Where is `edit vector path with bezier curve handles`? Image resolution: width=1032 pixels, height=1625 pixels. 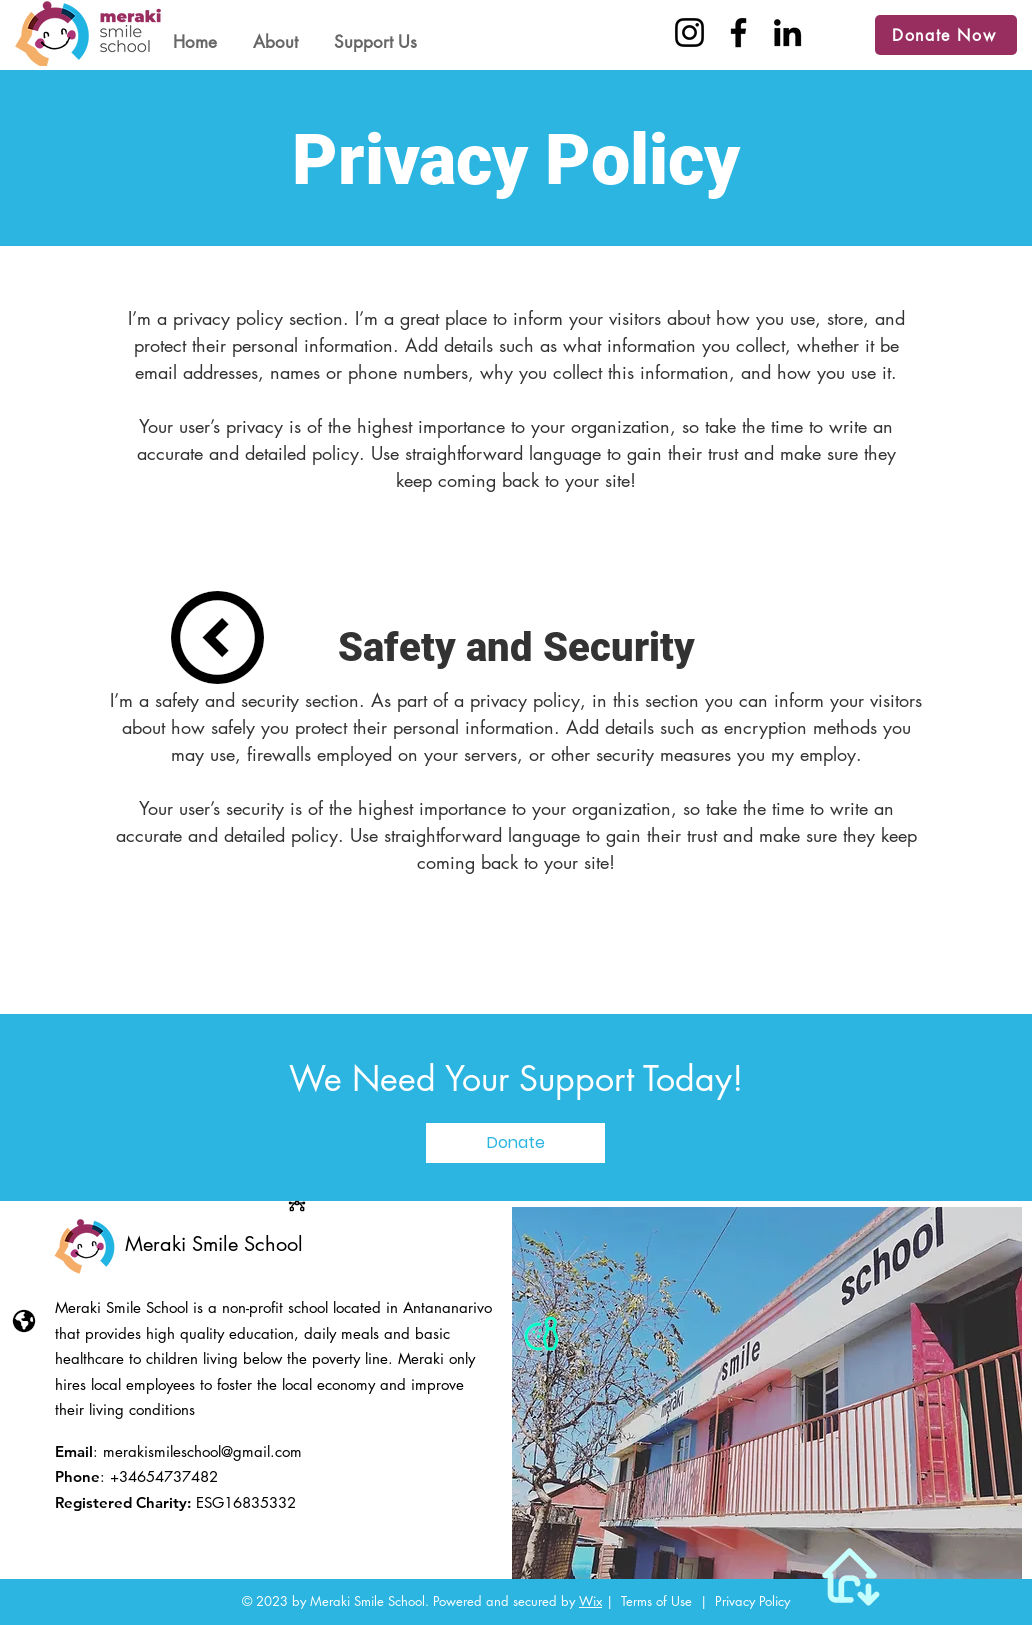 edit vector path with bezier curve handles is located at coordinates (297, 1206).